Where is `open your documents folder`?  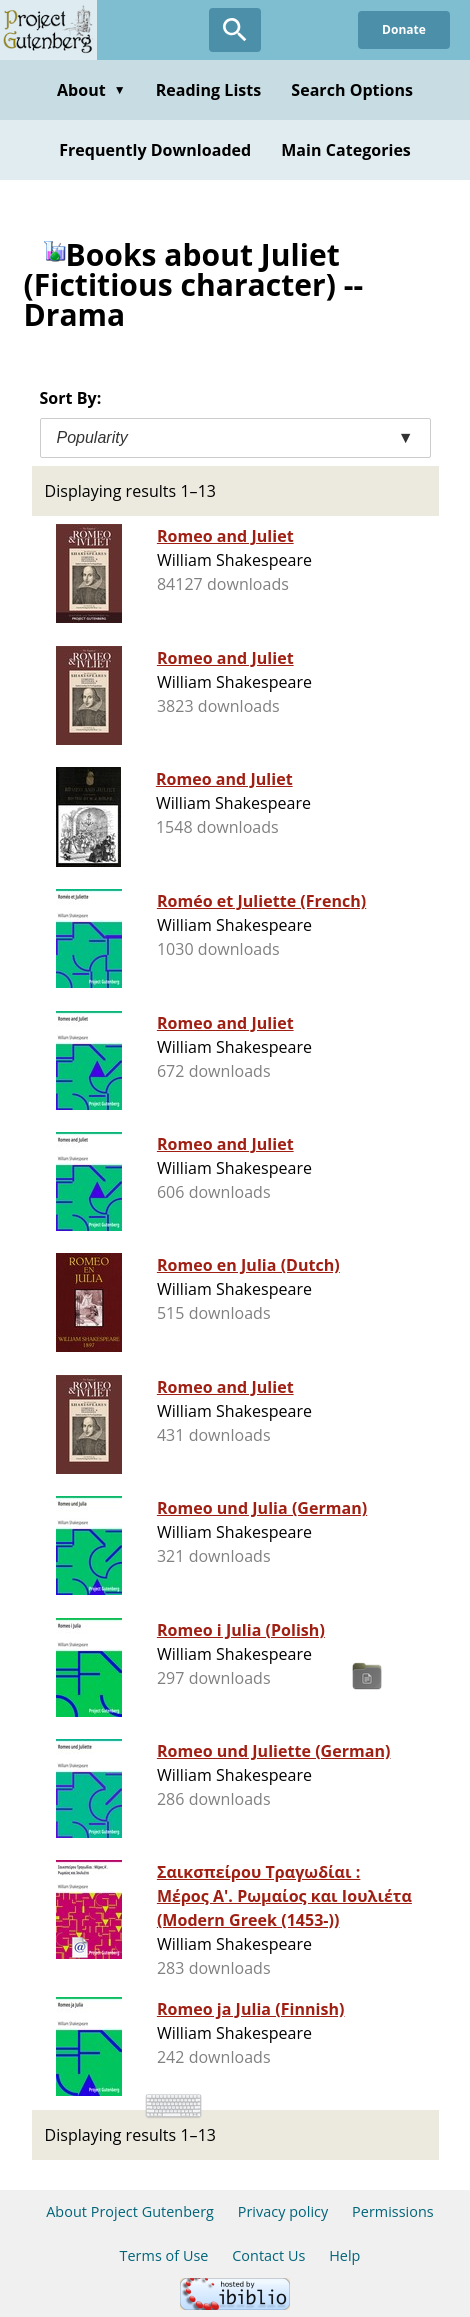
open your documents folder is located at coordinates (367, 1676).